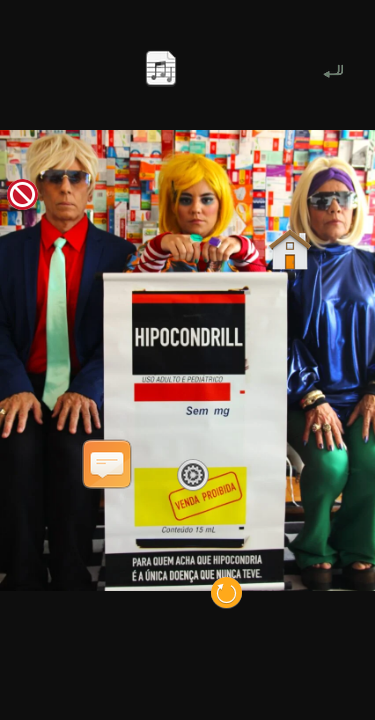 This screenshot has width=375, height=720. What do you see at coordinates (193, 475) in the screenshot?
I see `open settings or configuration options` at bounding box center [193, 475].